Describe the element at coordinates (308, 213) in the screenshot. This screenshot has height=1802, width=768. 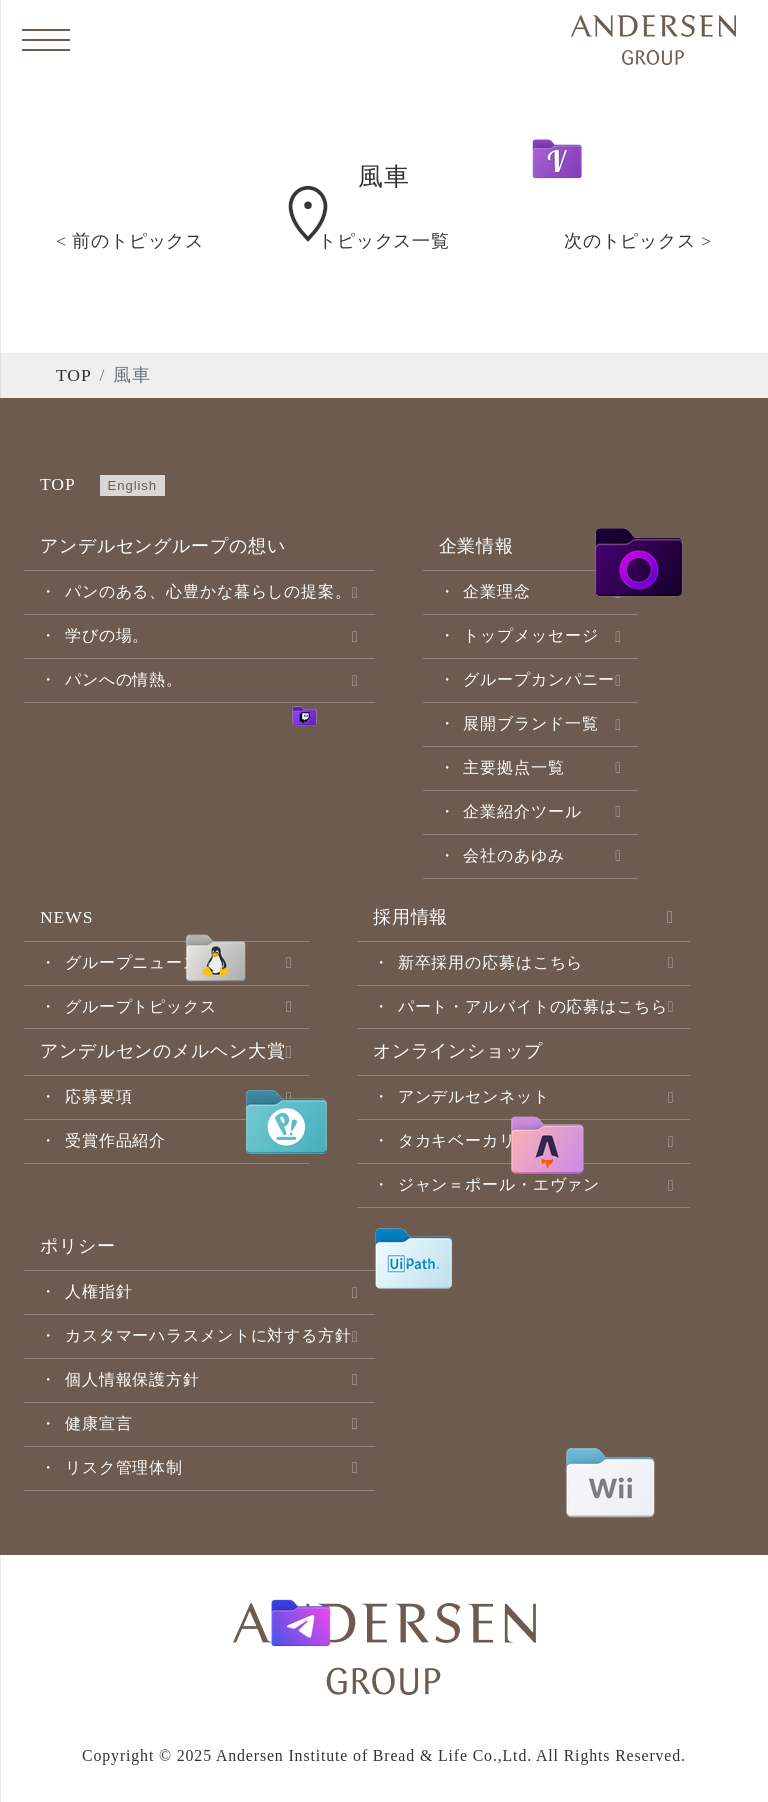
I see `access location settings` at that location.